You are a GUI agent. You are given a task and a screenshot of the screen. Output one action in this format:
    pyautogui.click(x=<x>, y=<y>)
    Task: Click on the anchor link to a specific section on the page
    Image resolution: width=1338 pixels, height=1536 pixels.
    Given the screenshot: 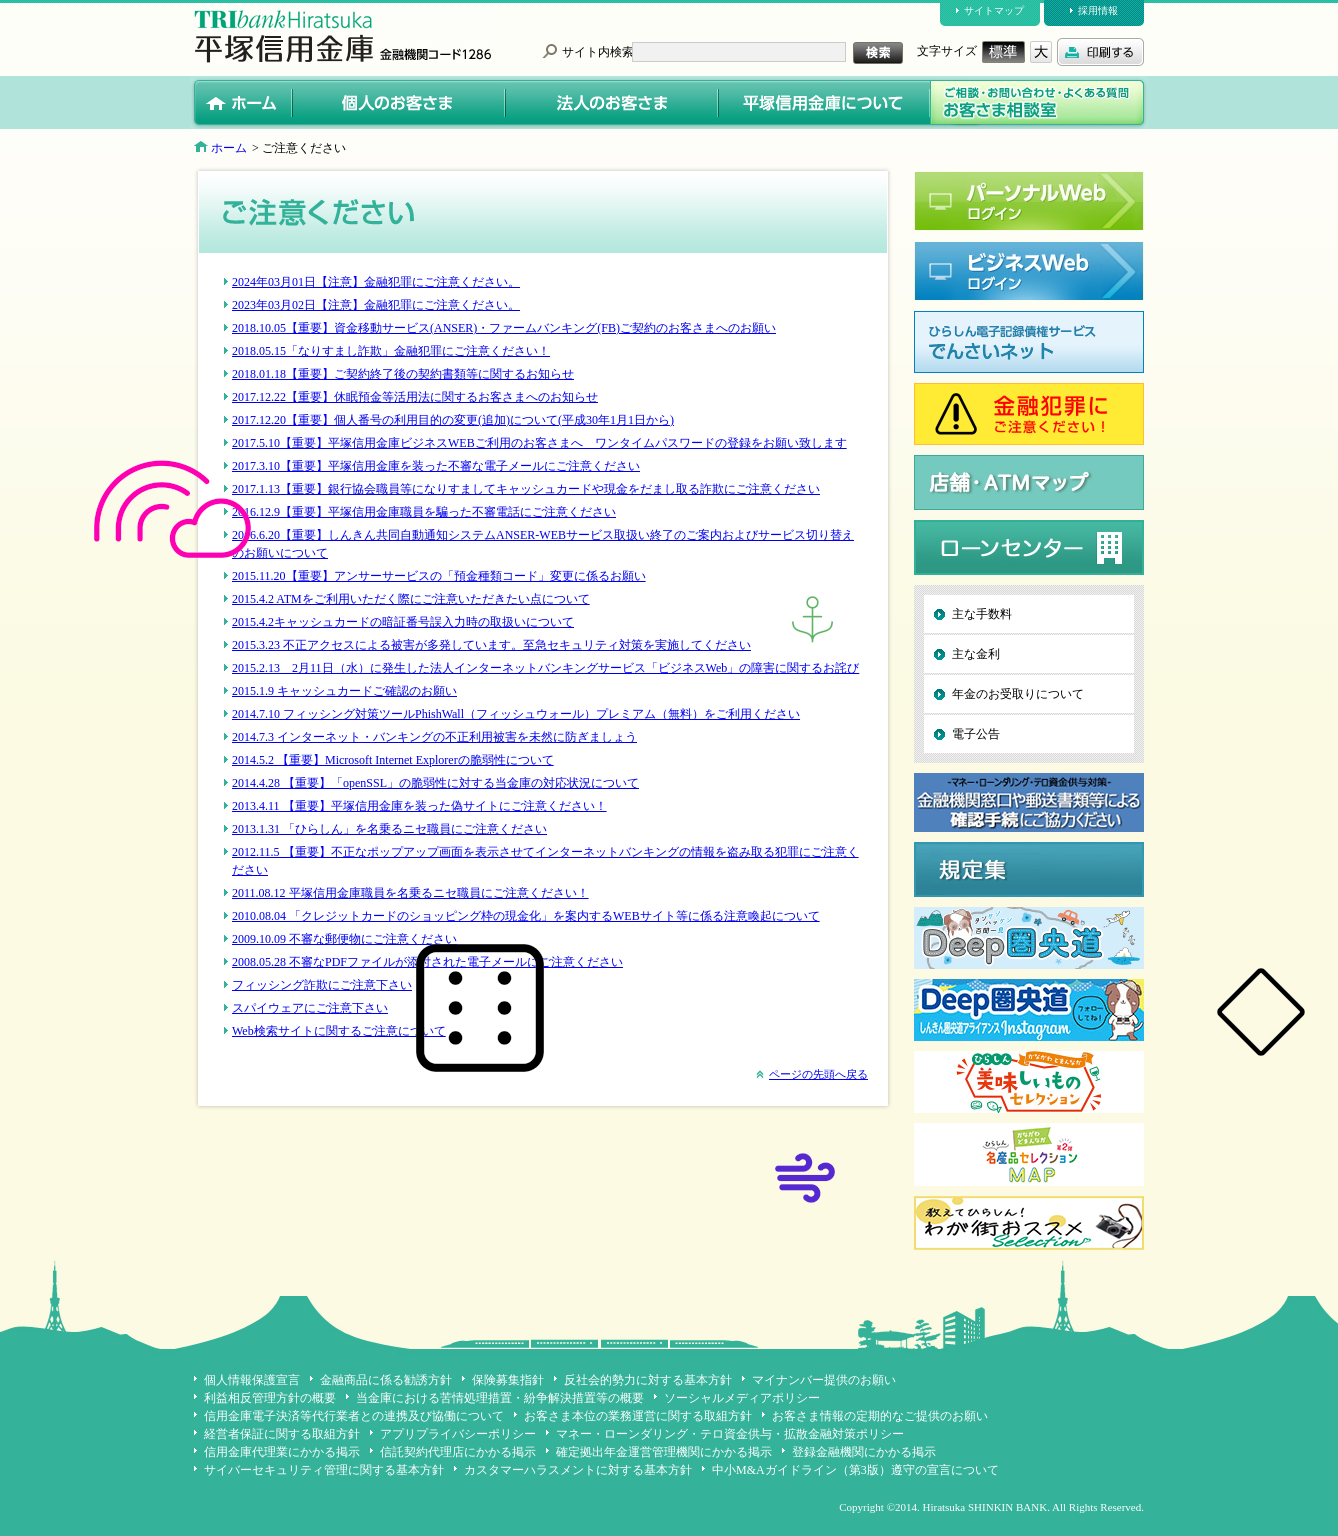 What is the action you would take?
    pyautogui.click(x=812, y=618)
    